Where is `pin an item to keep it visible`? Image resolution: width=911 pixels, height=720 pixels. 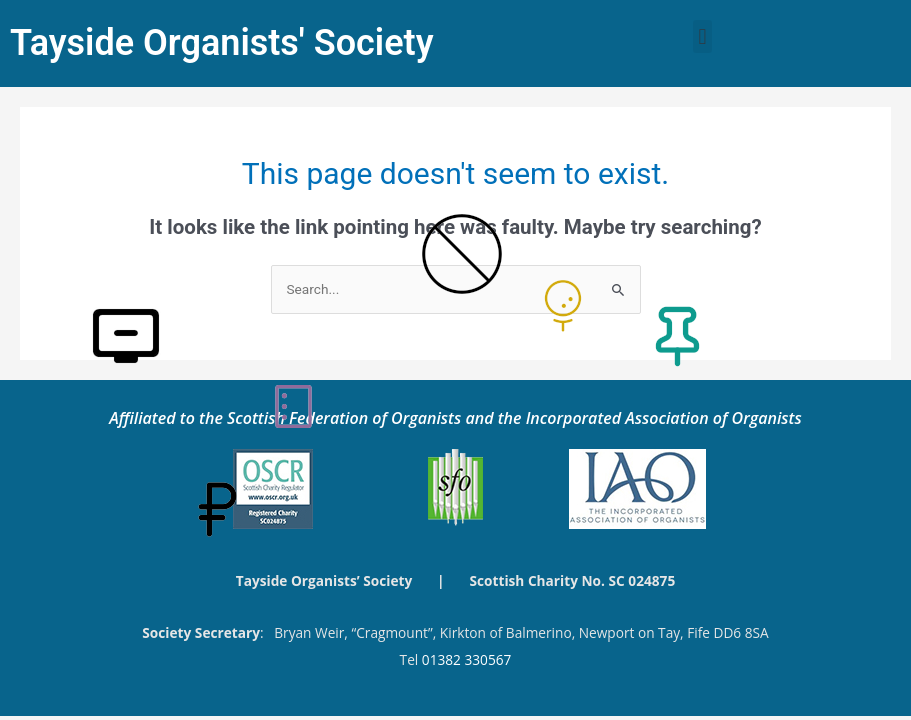 pin an item to keep it visible is located at coordinates (677, 336).